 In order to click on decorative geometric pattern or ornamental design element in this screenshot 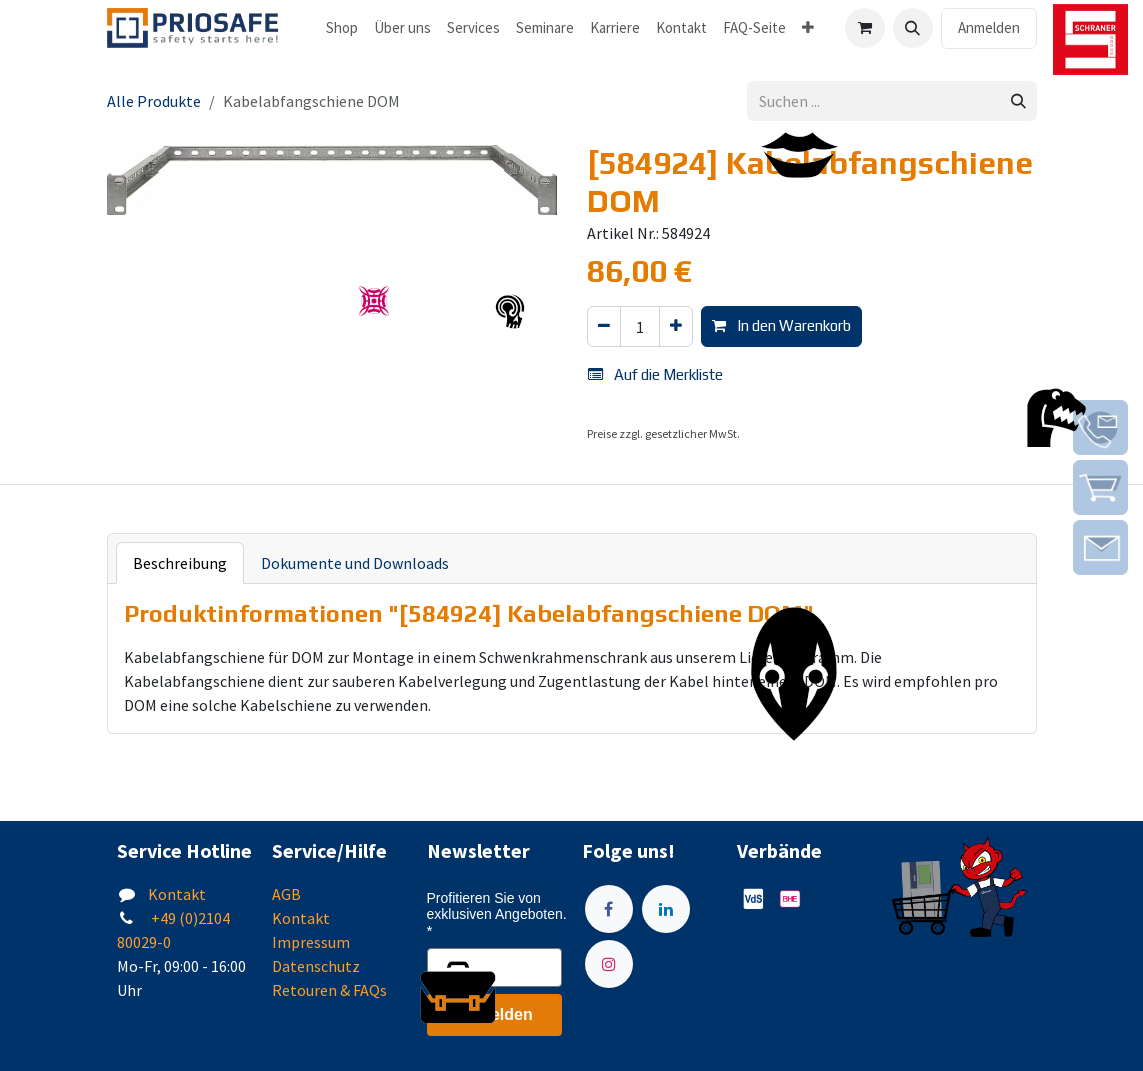, I will do `click(374, 301)`.